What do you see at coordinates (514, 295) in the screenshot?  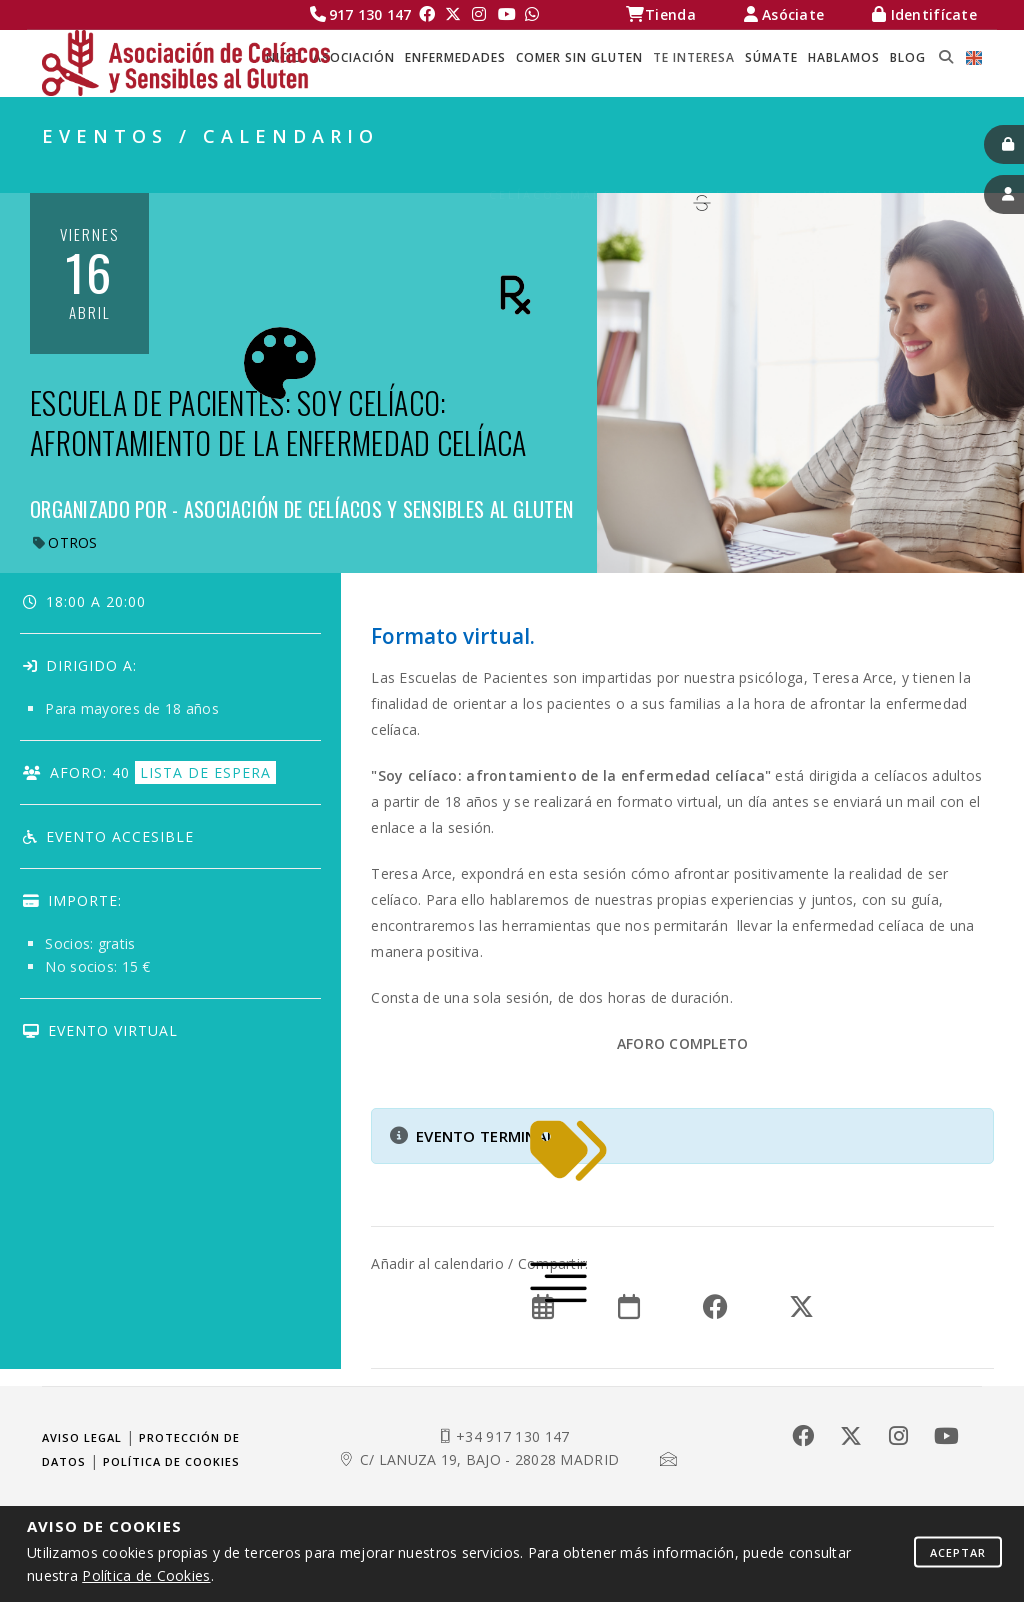 I see `view prescription details` at bounding box center [514, 295].